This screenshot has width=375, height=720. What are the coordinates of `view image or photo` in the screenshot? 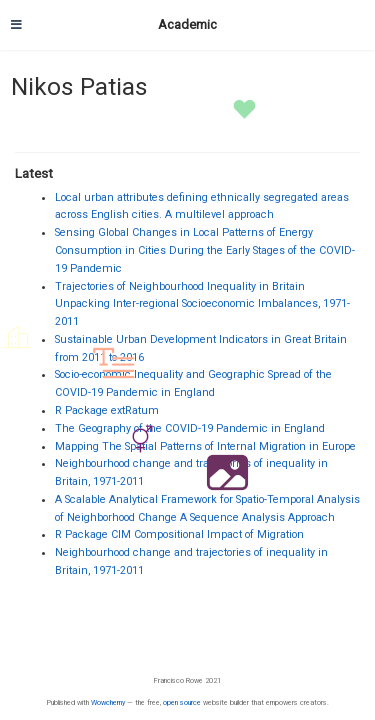 It's located at (227, 472).